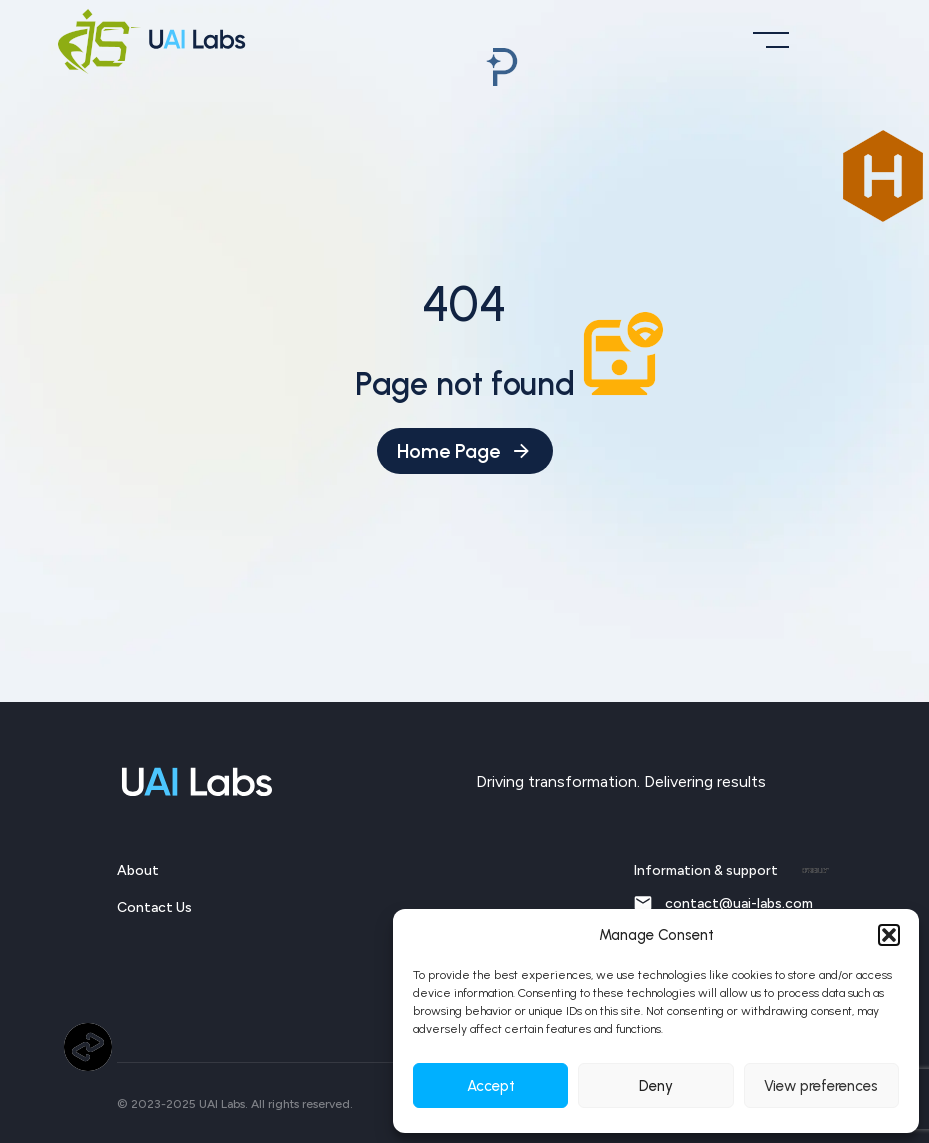  What do you see at coordinates (99, 41) in the screenshot?
I see `ejs templating engine logo` at bounding box center [99, 41].